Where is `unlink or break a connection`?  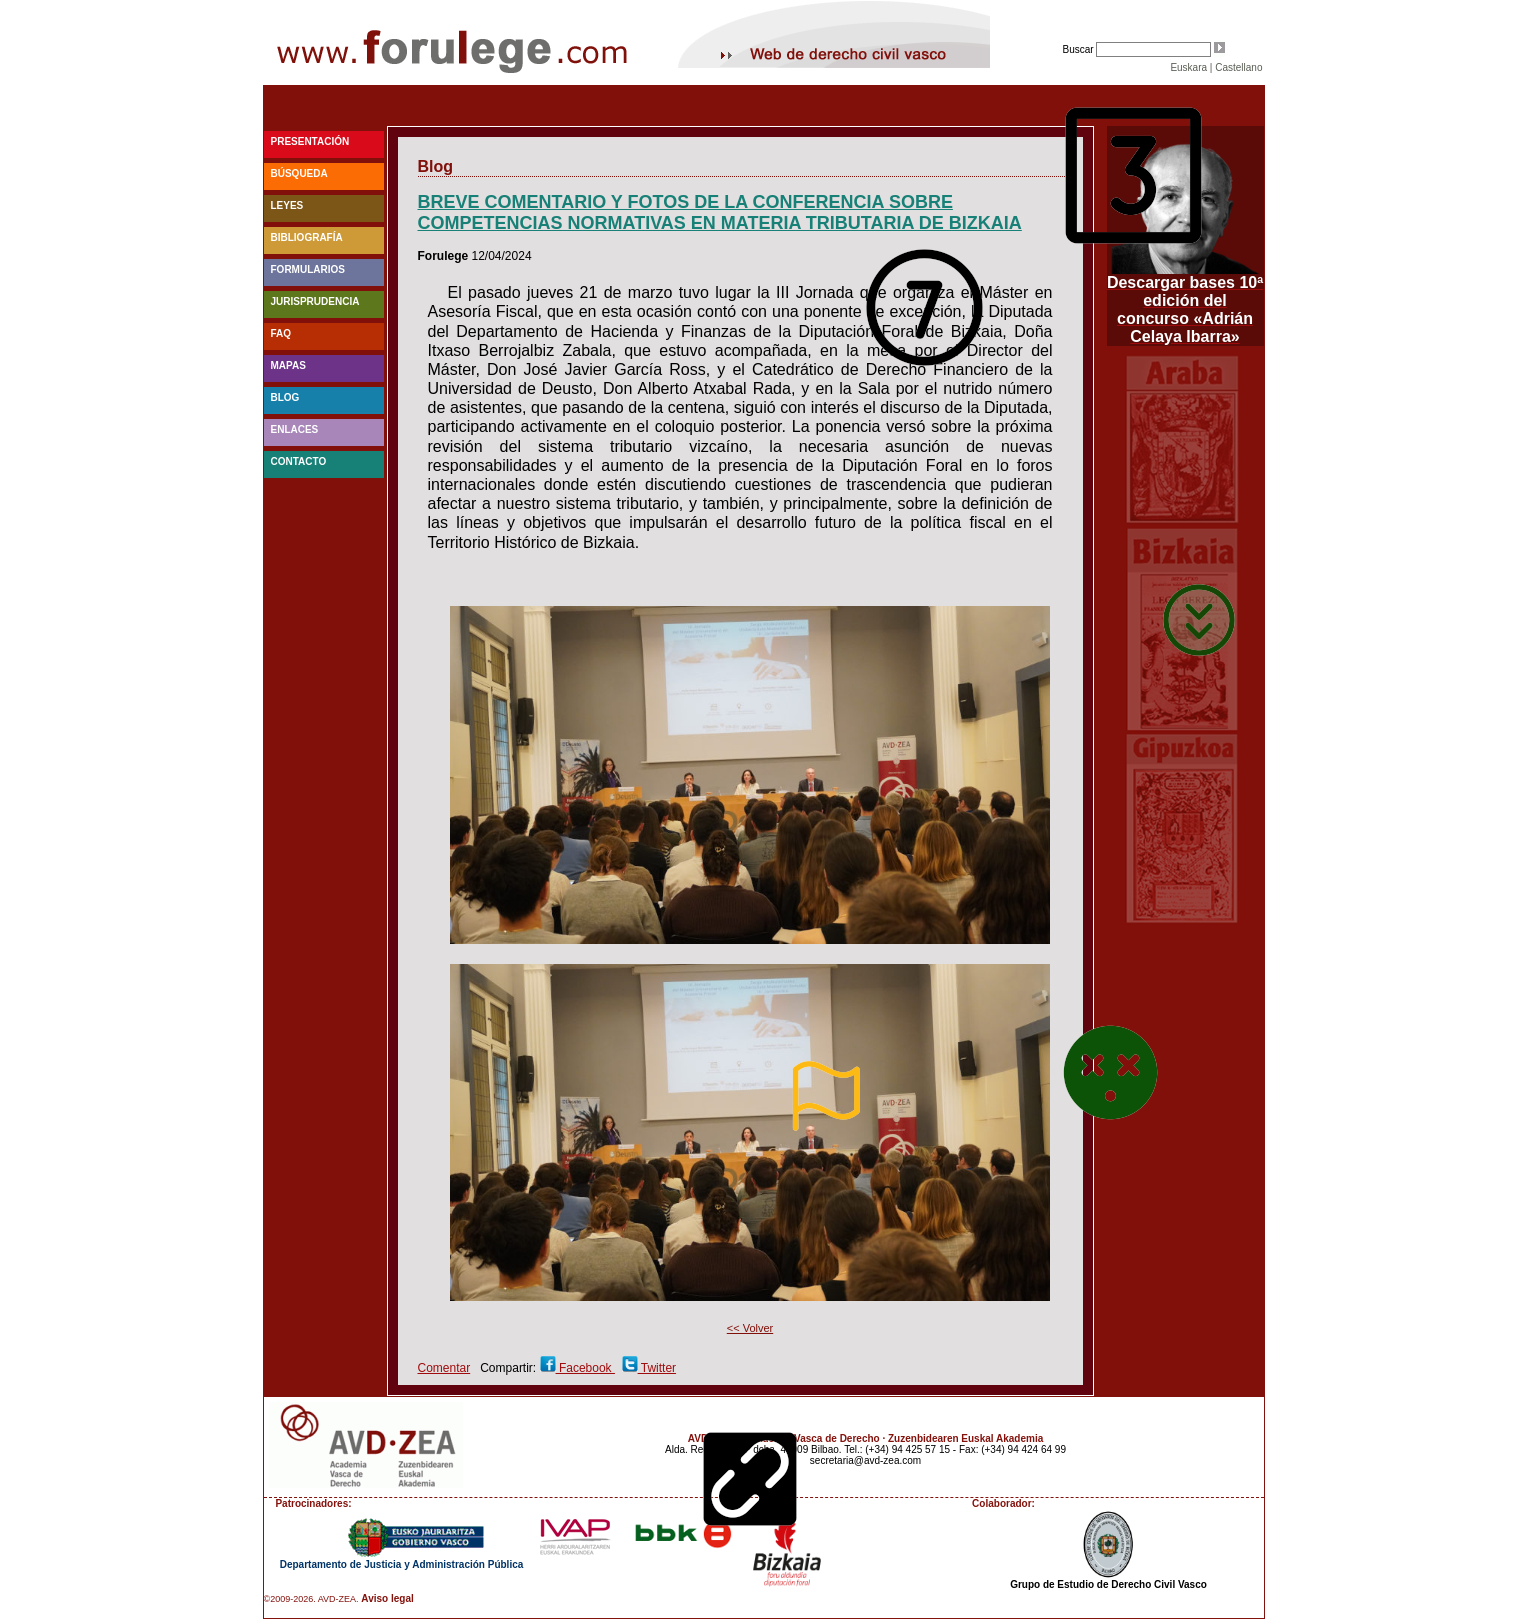
unlink or break a connection is located at coordinates (750, 1479).